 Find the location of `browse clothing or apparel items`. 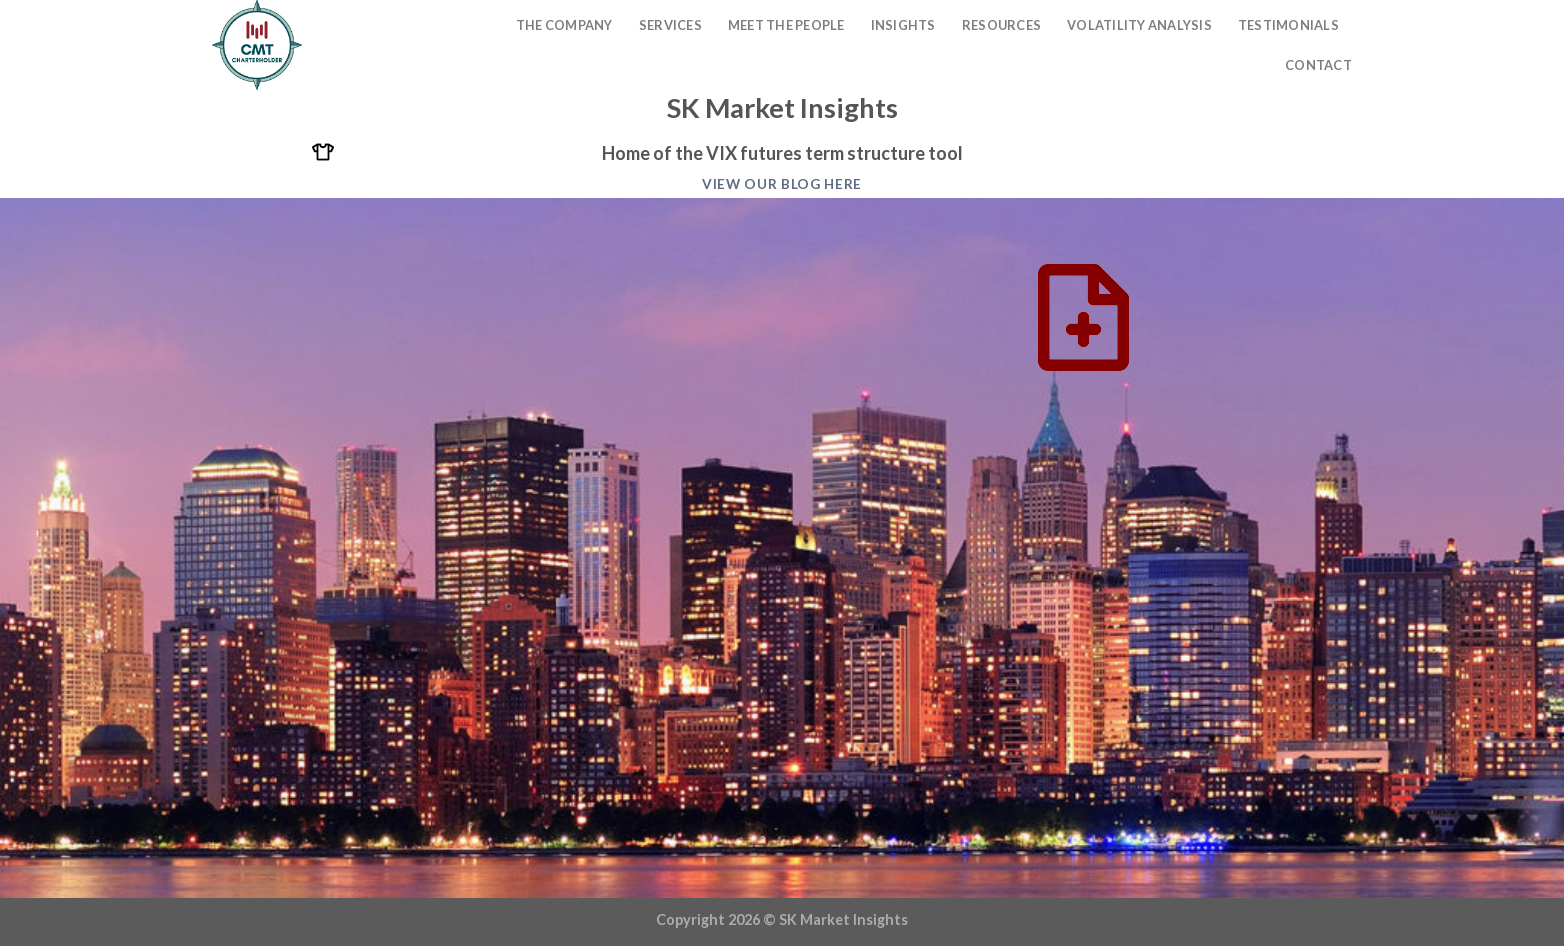

browse clothing or apparel items is located at coordinates (323, 152).